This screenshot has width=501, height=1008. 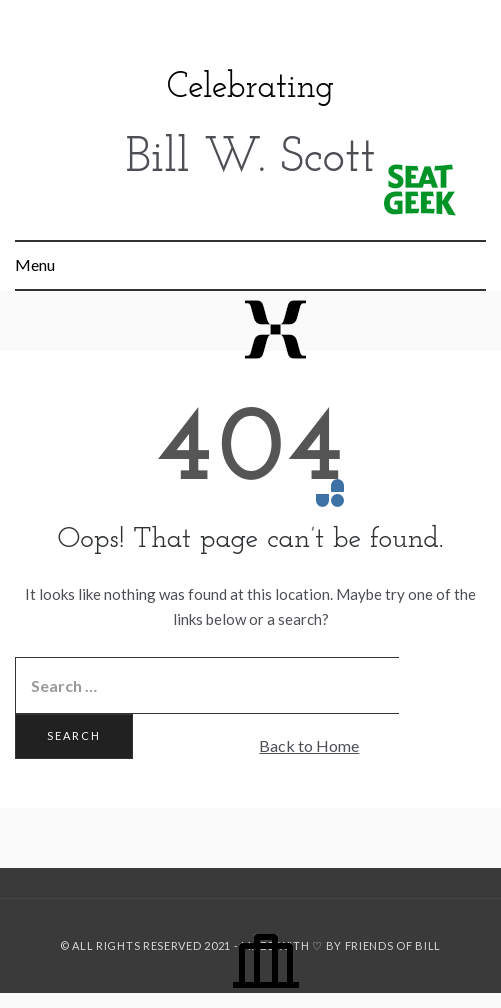 I want to click on luggage deposit or storage location, so click(x=266, y=961).